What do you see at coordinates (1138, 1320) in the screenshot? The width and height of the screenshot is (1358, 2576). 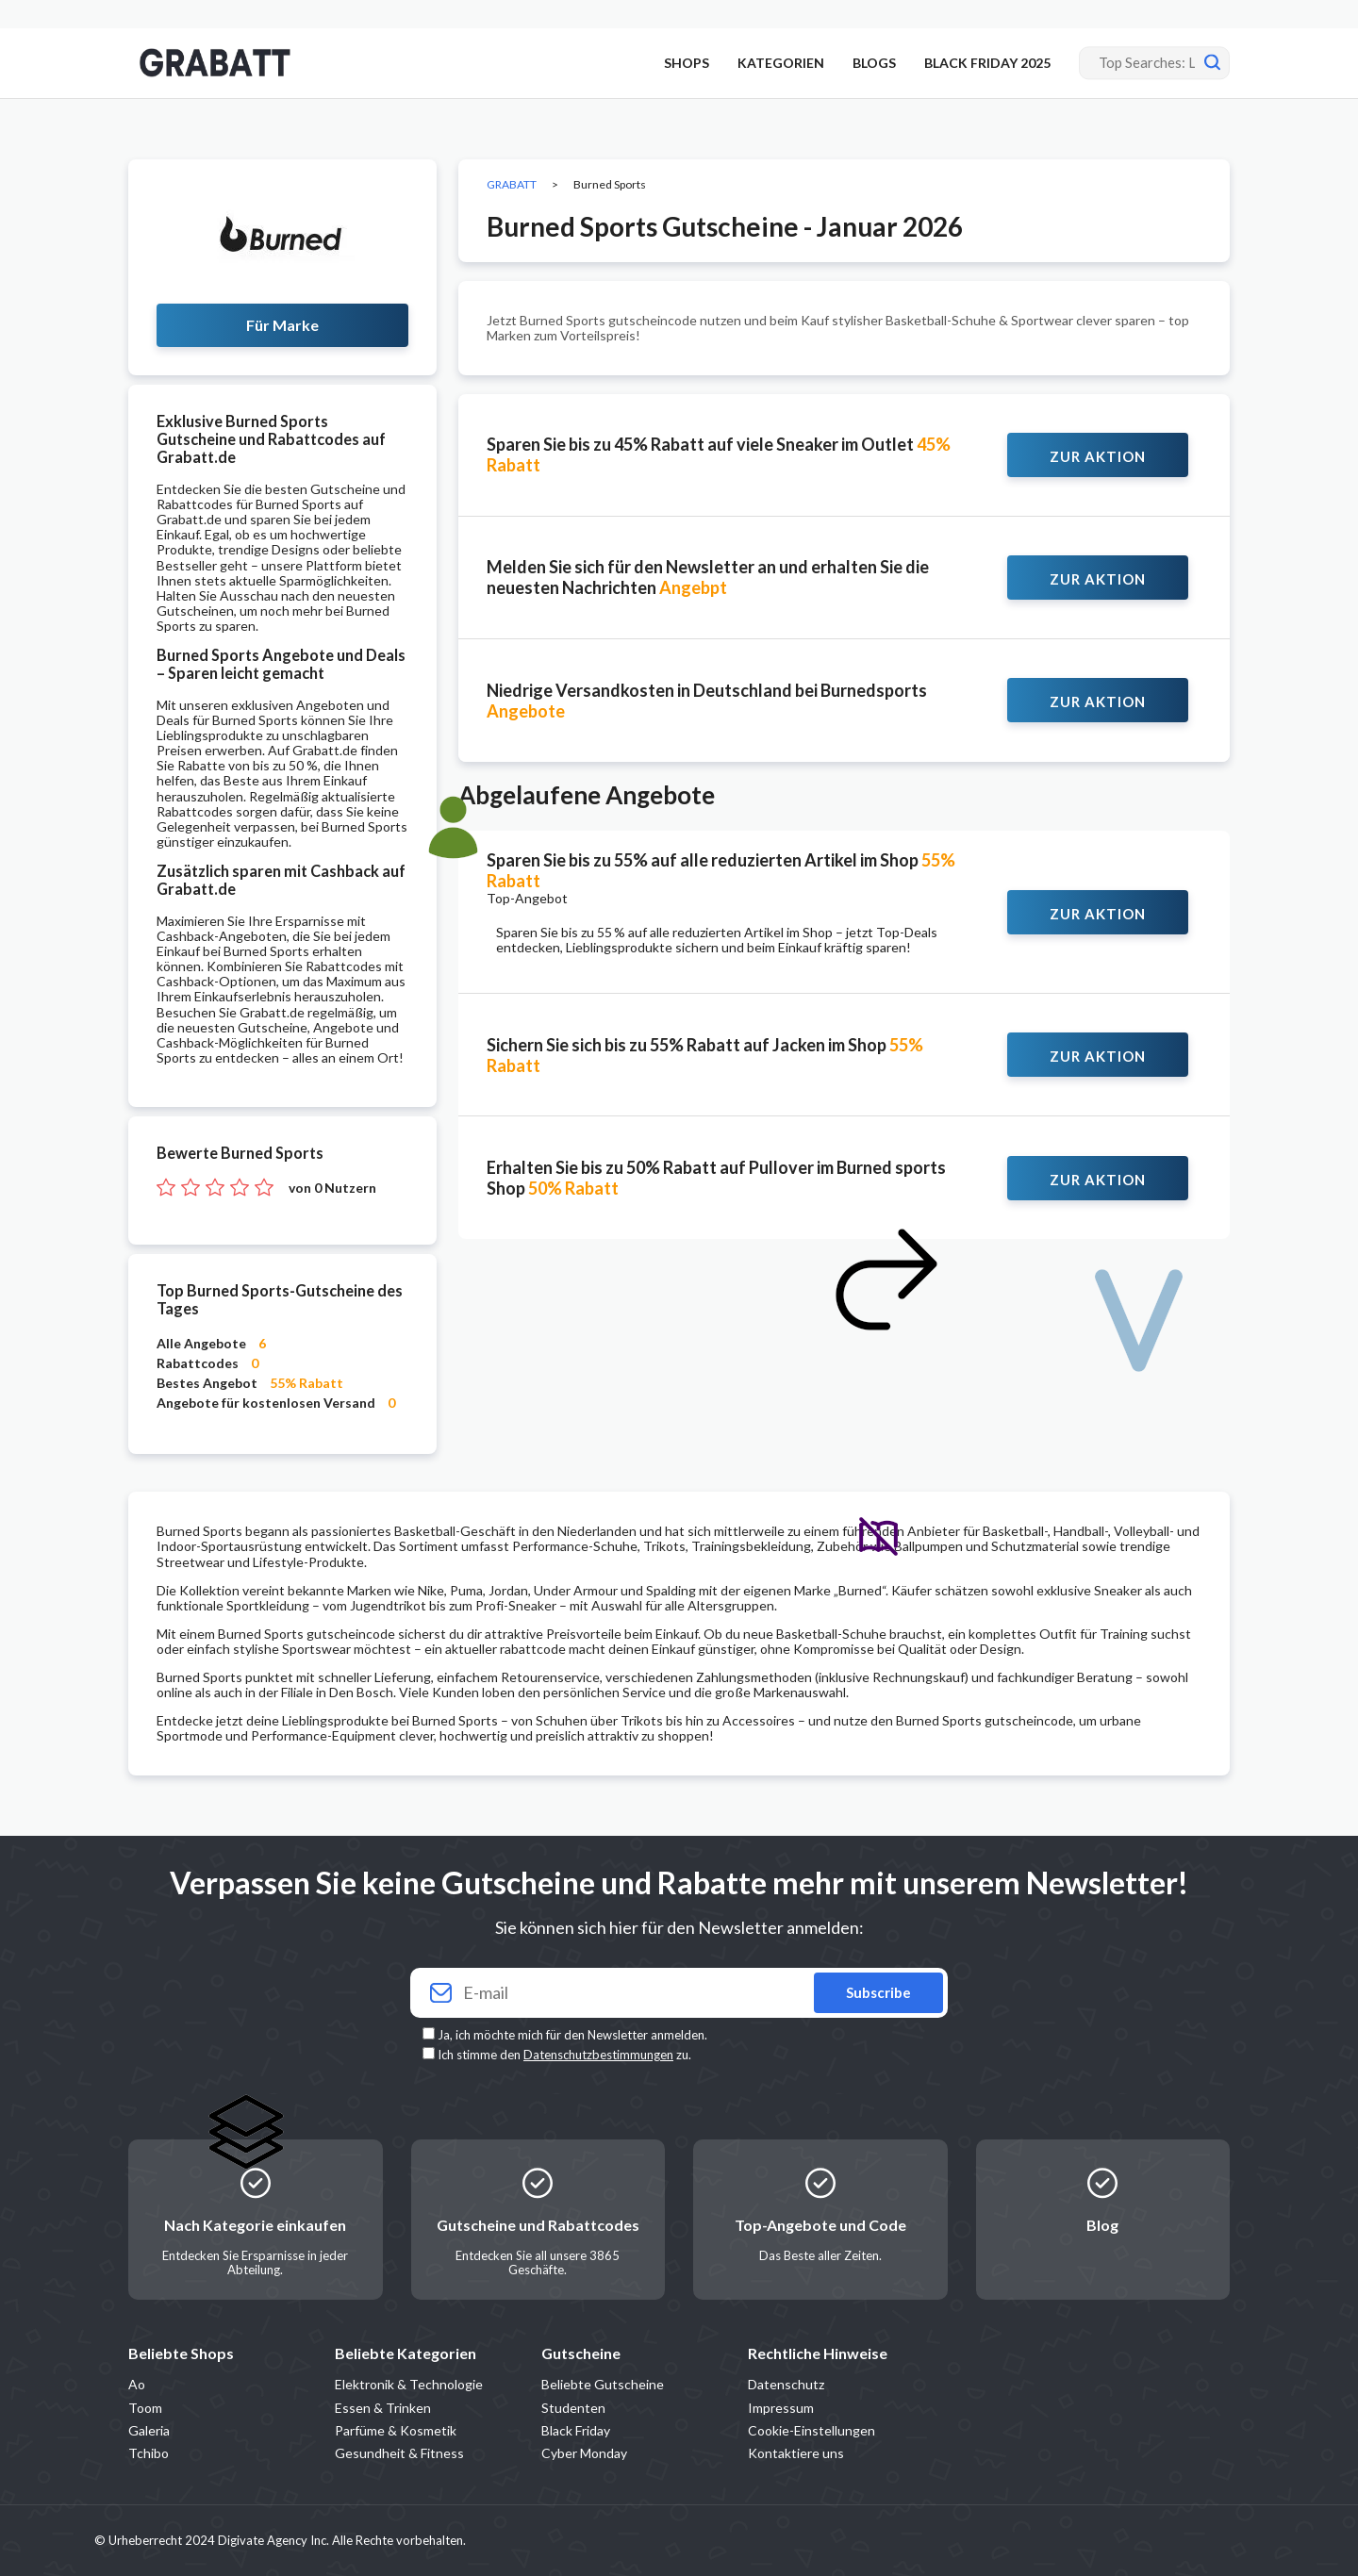 I see `indicates a verified or validated status` at bounding box center [1138, 1320].